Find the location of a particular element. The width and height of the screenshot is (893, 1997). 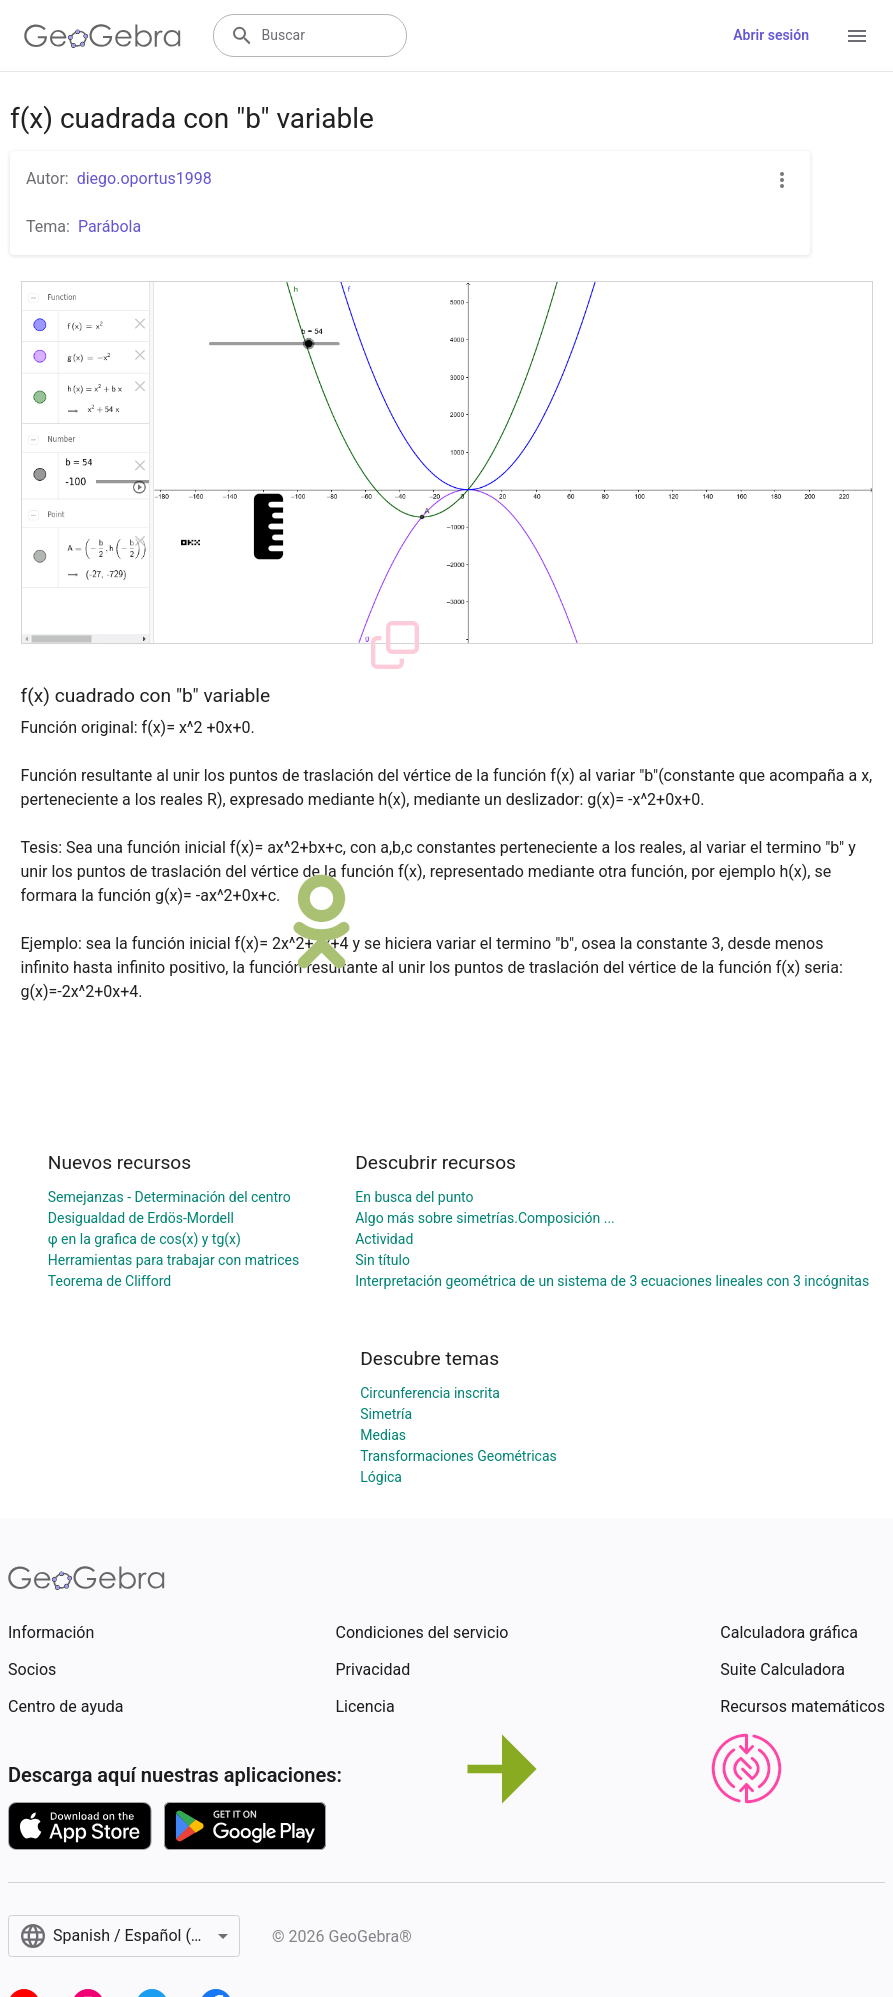

duplicate or copy this item is located at coordinates (395, 645).